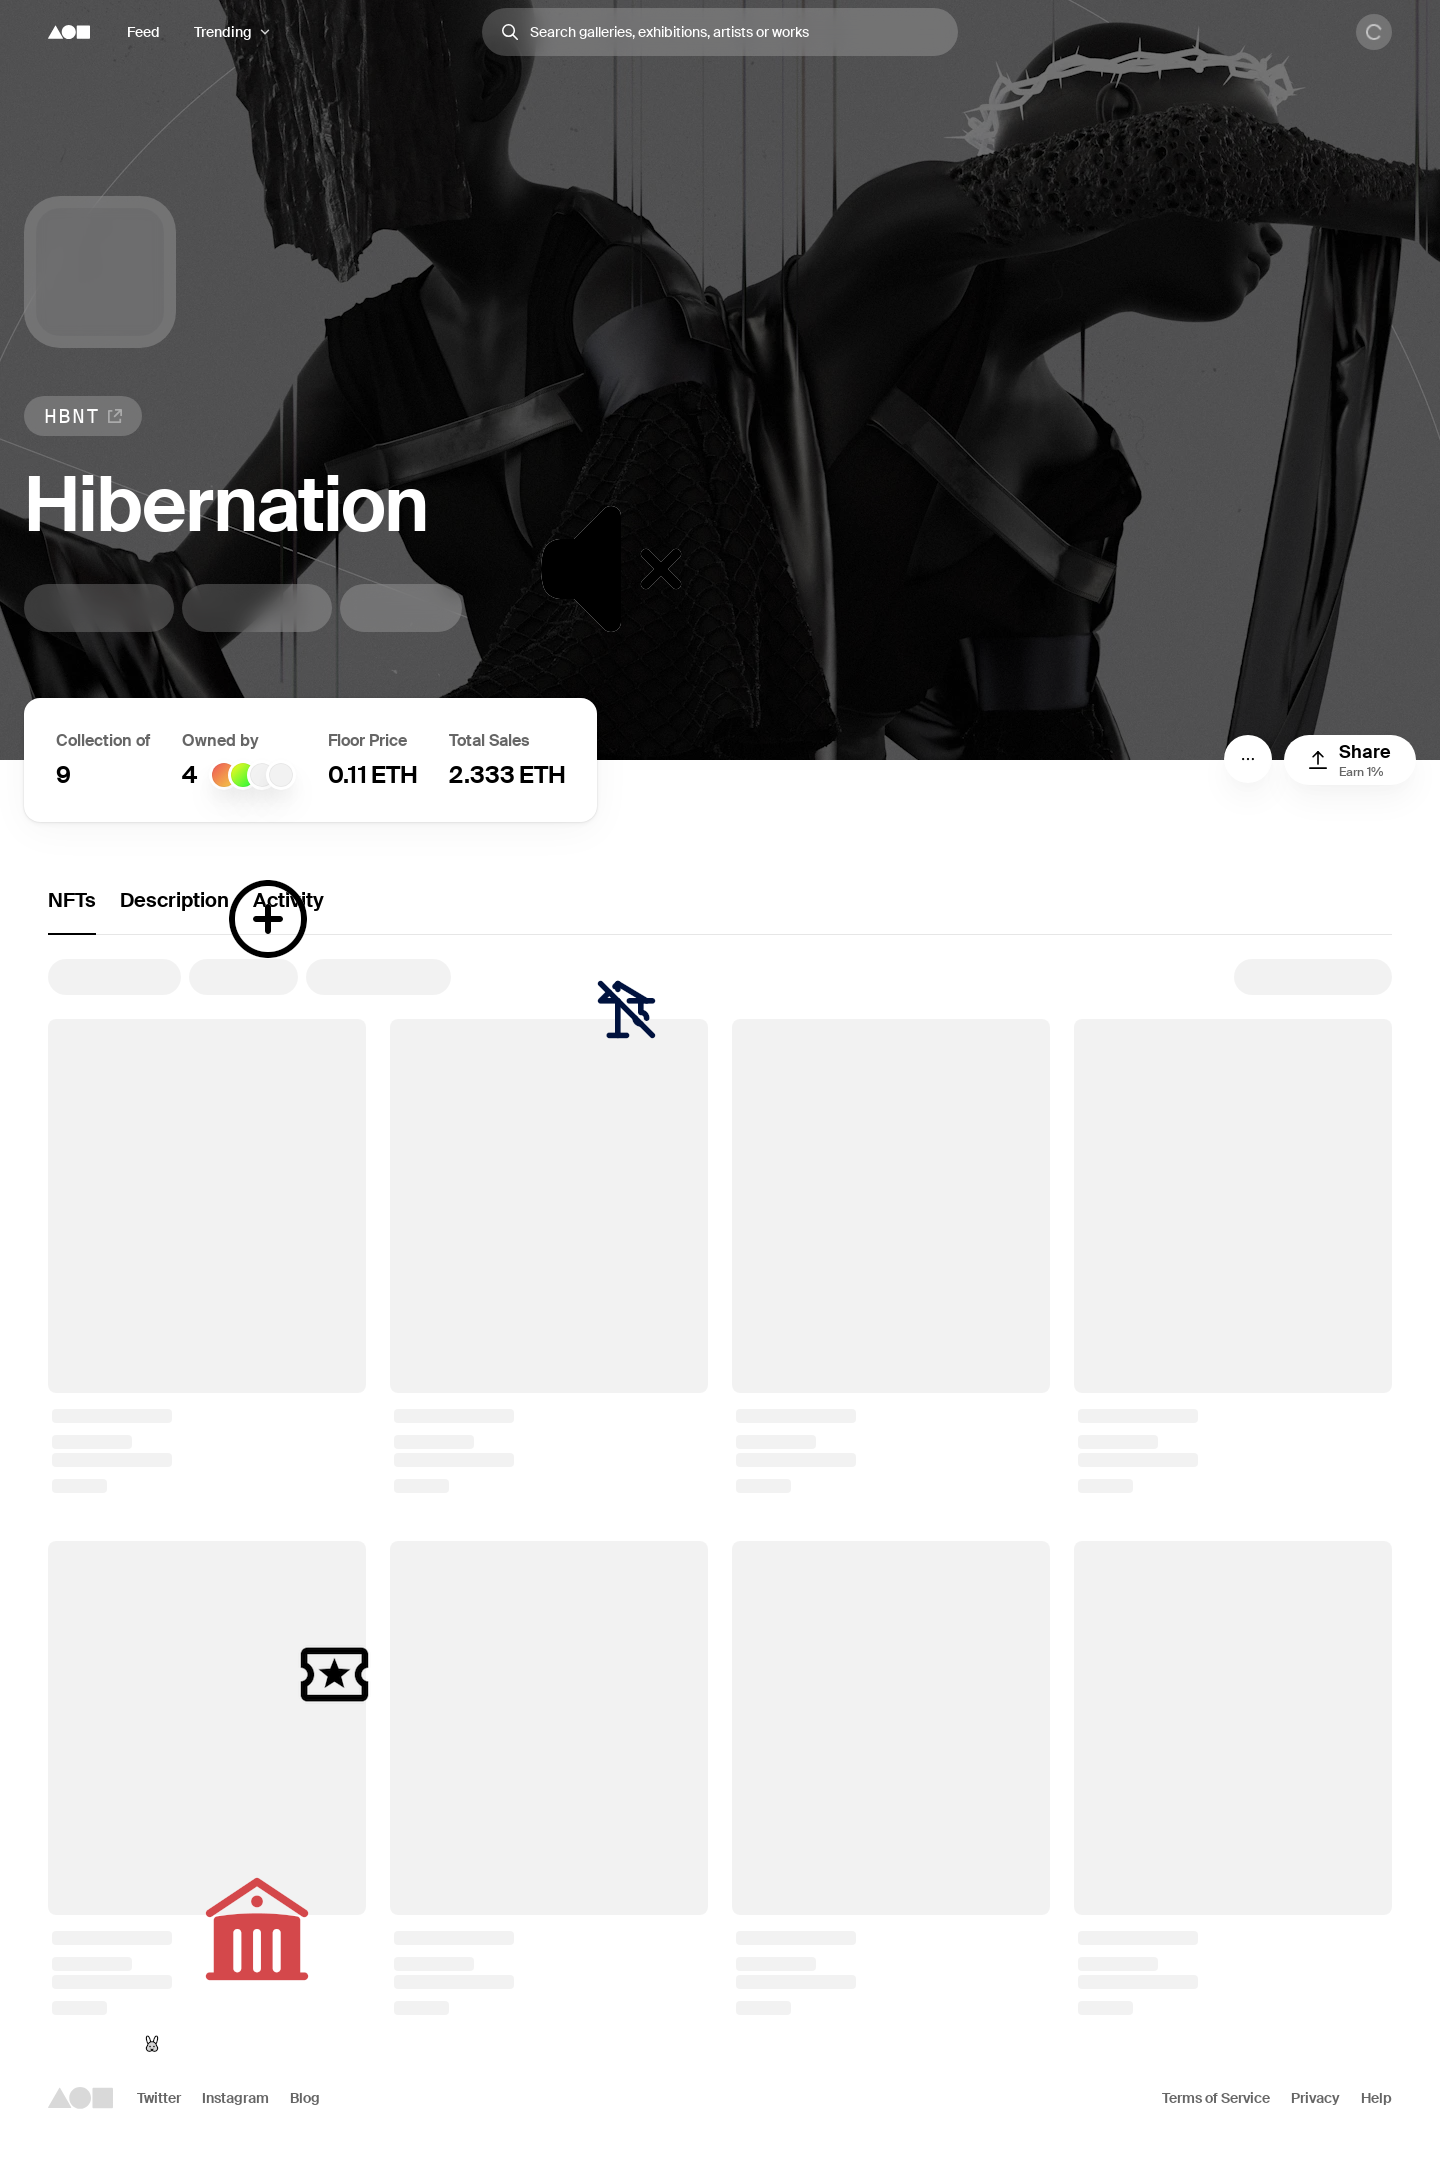  I want to click on mute audio or sound, so click(611, 569).